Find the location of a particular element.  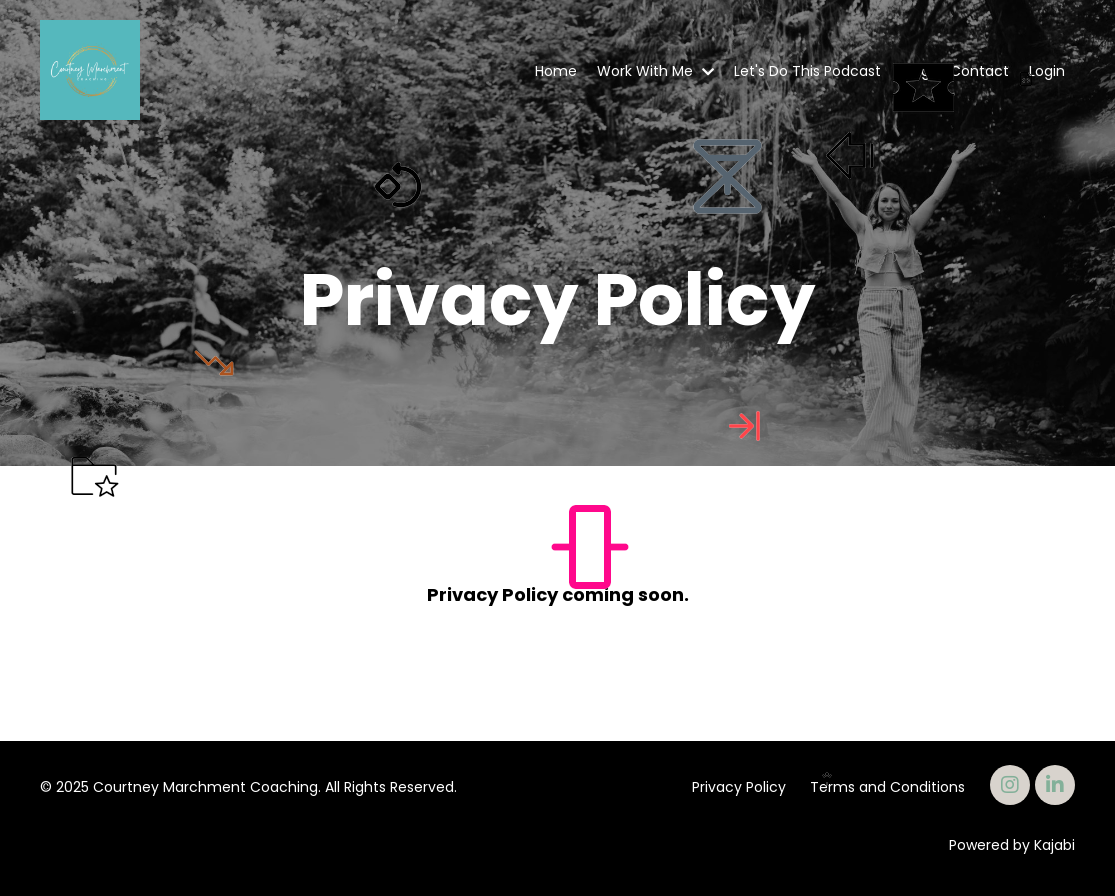

access your starred or favorite folders is located at coordinates (94, 476).